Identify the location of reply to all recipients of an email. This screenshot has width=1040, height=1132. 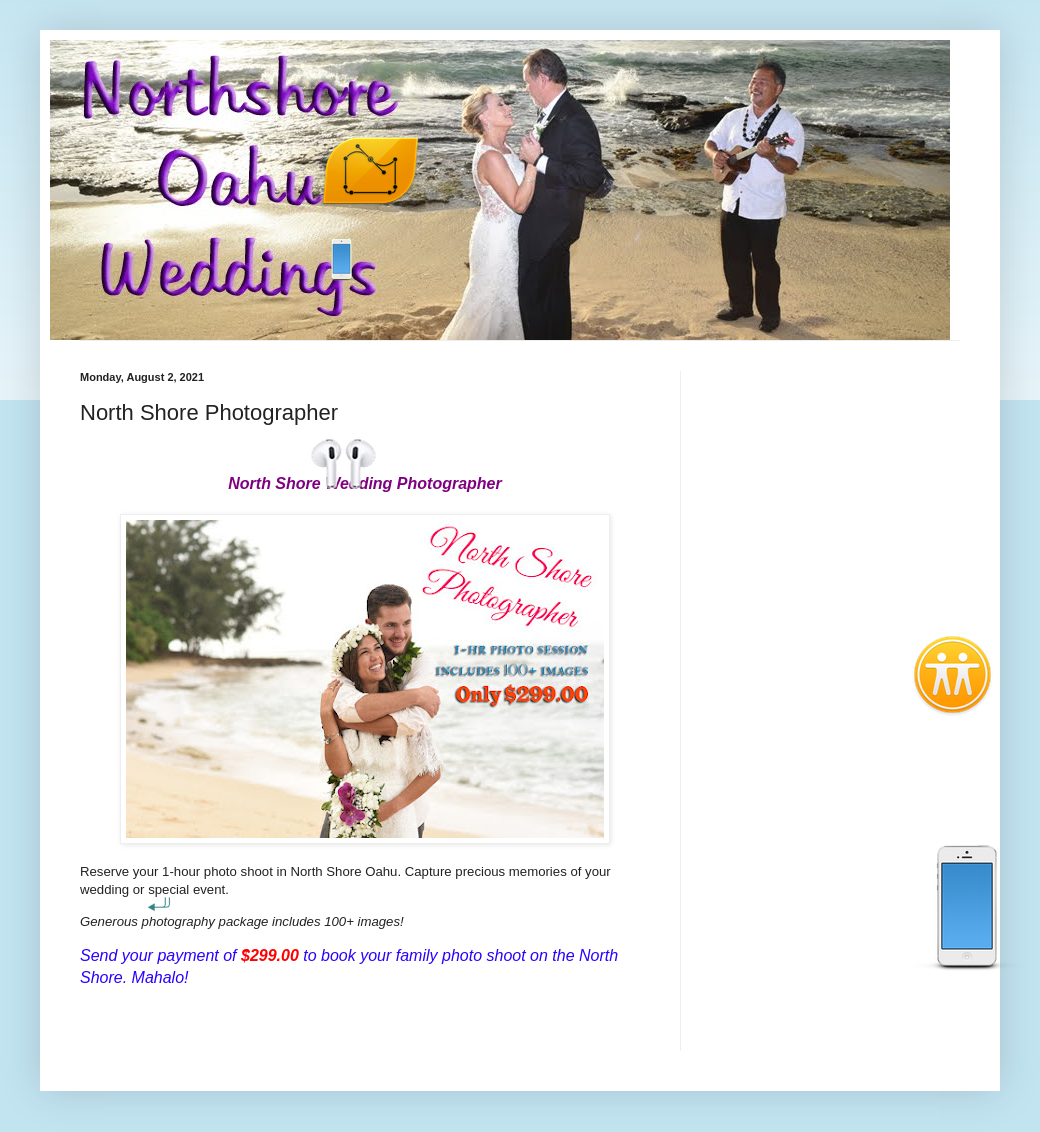
(158, 902).